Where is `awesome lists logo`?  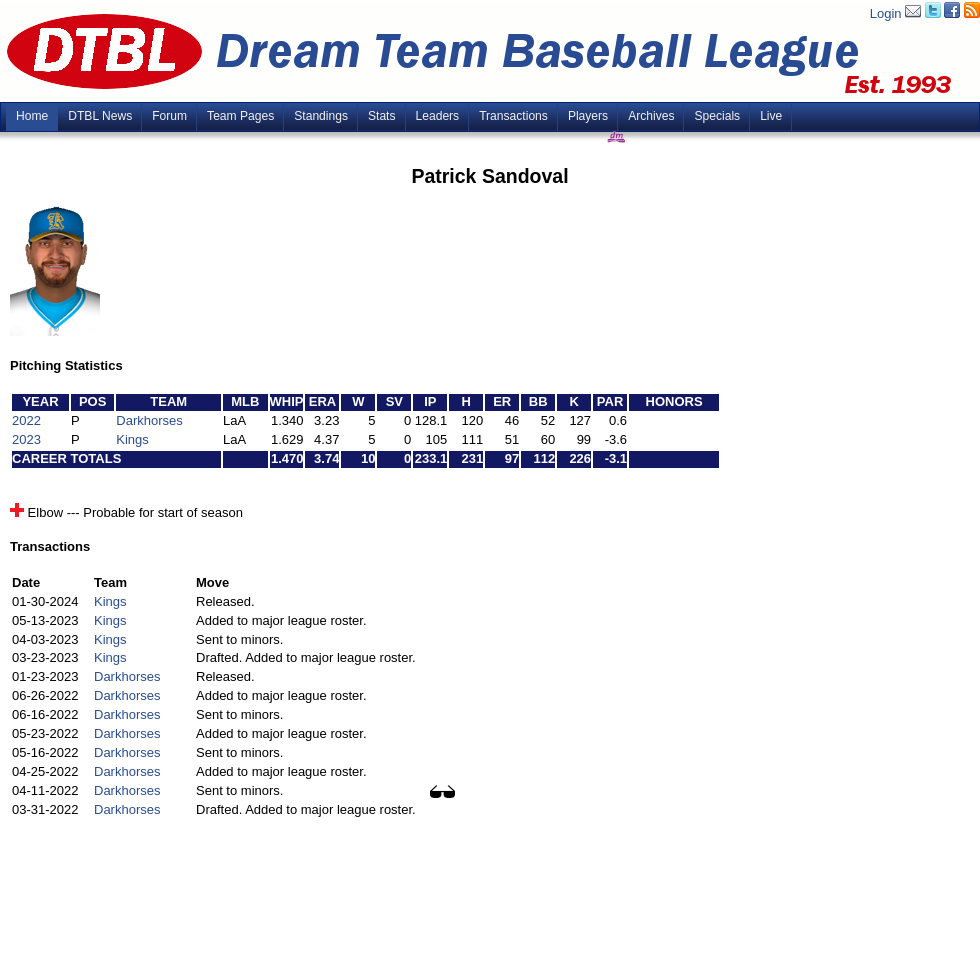
awesome lists logo is located at coordinates (442, 791).